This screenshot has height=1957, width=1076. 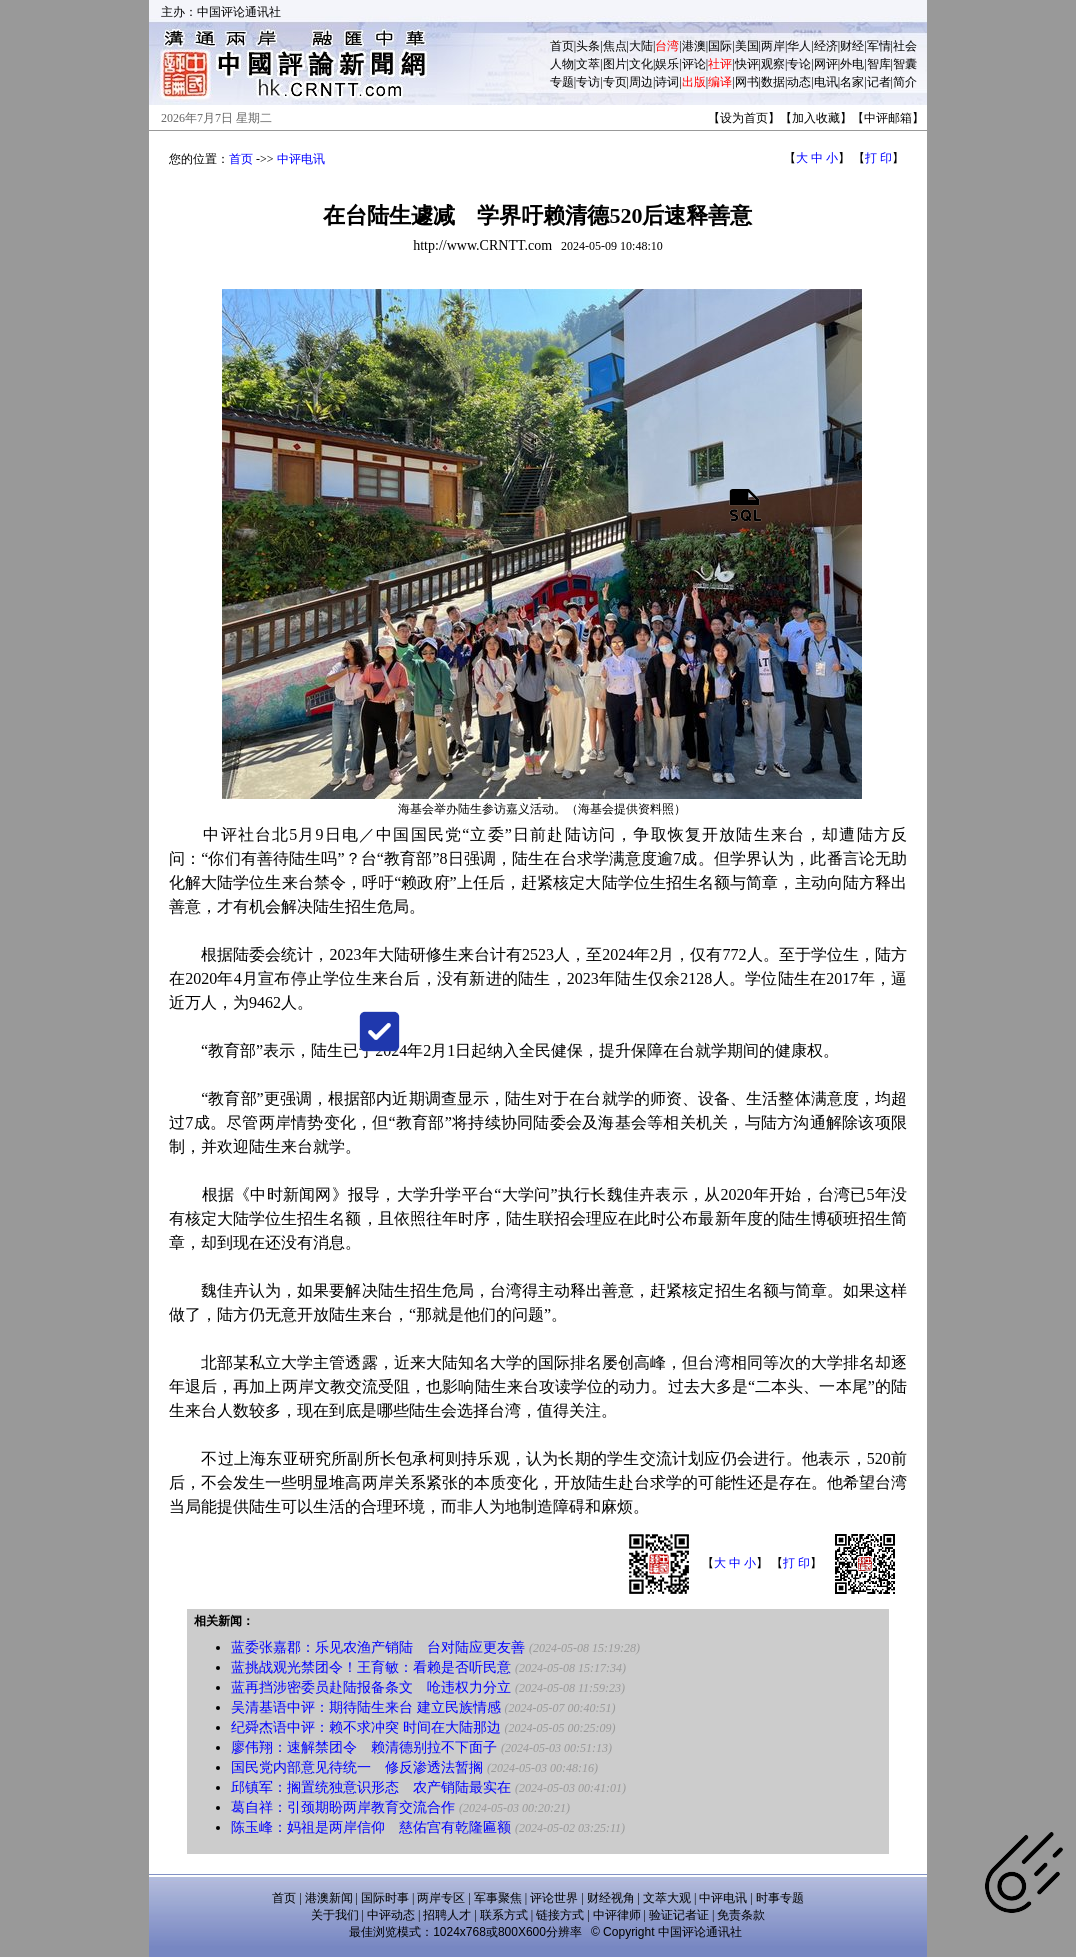 What do you see at coordinates (744, 506) in the screenshot?
I see `open an SQL database file` at bounding box center [744, 506].